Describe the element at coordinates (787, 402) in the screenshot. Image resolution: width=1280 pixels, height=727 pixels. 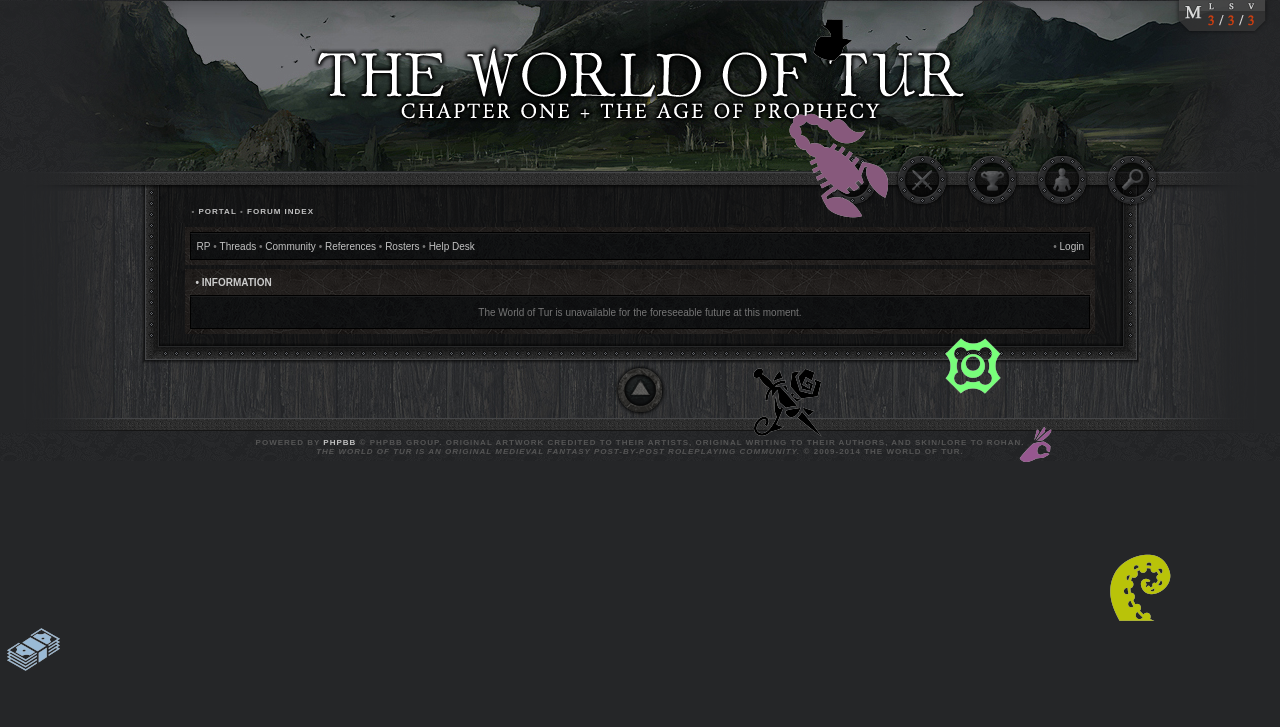
I see `select rogue or assassin character class` at that location.